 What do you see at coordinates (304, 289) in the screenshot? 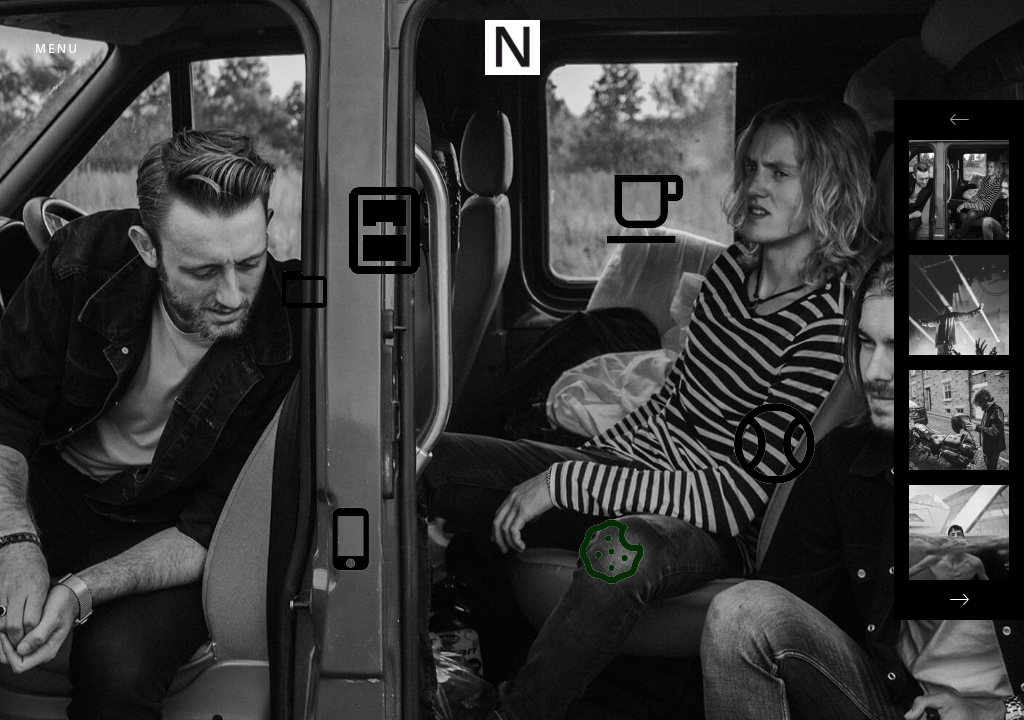
I see `open or access a folder` at bounding box center [304, 289].